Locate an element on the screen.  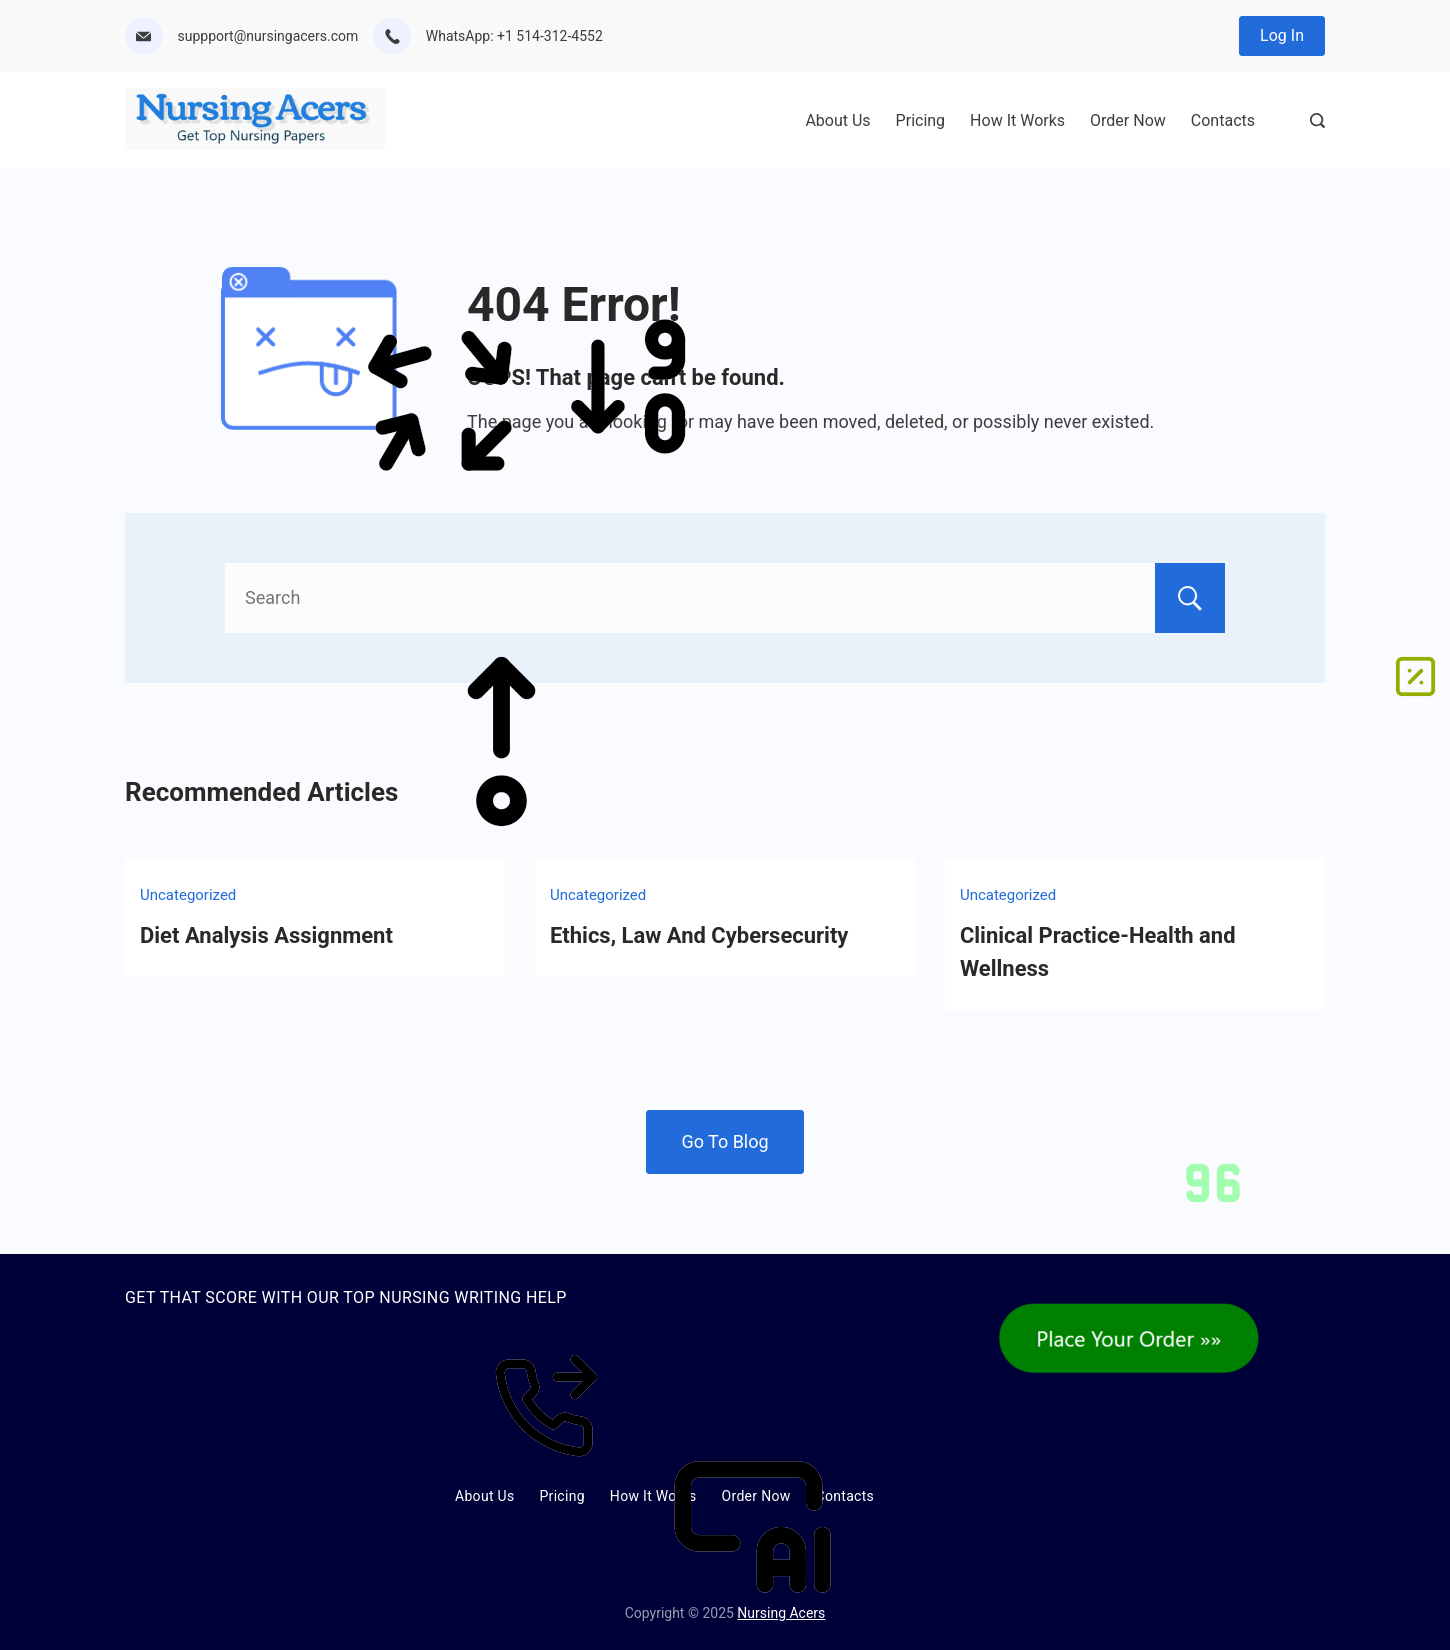
forward an incoming call is located at coordinates (544, 1408).